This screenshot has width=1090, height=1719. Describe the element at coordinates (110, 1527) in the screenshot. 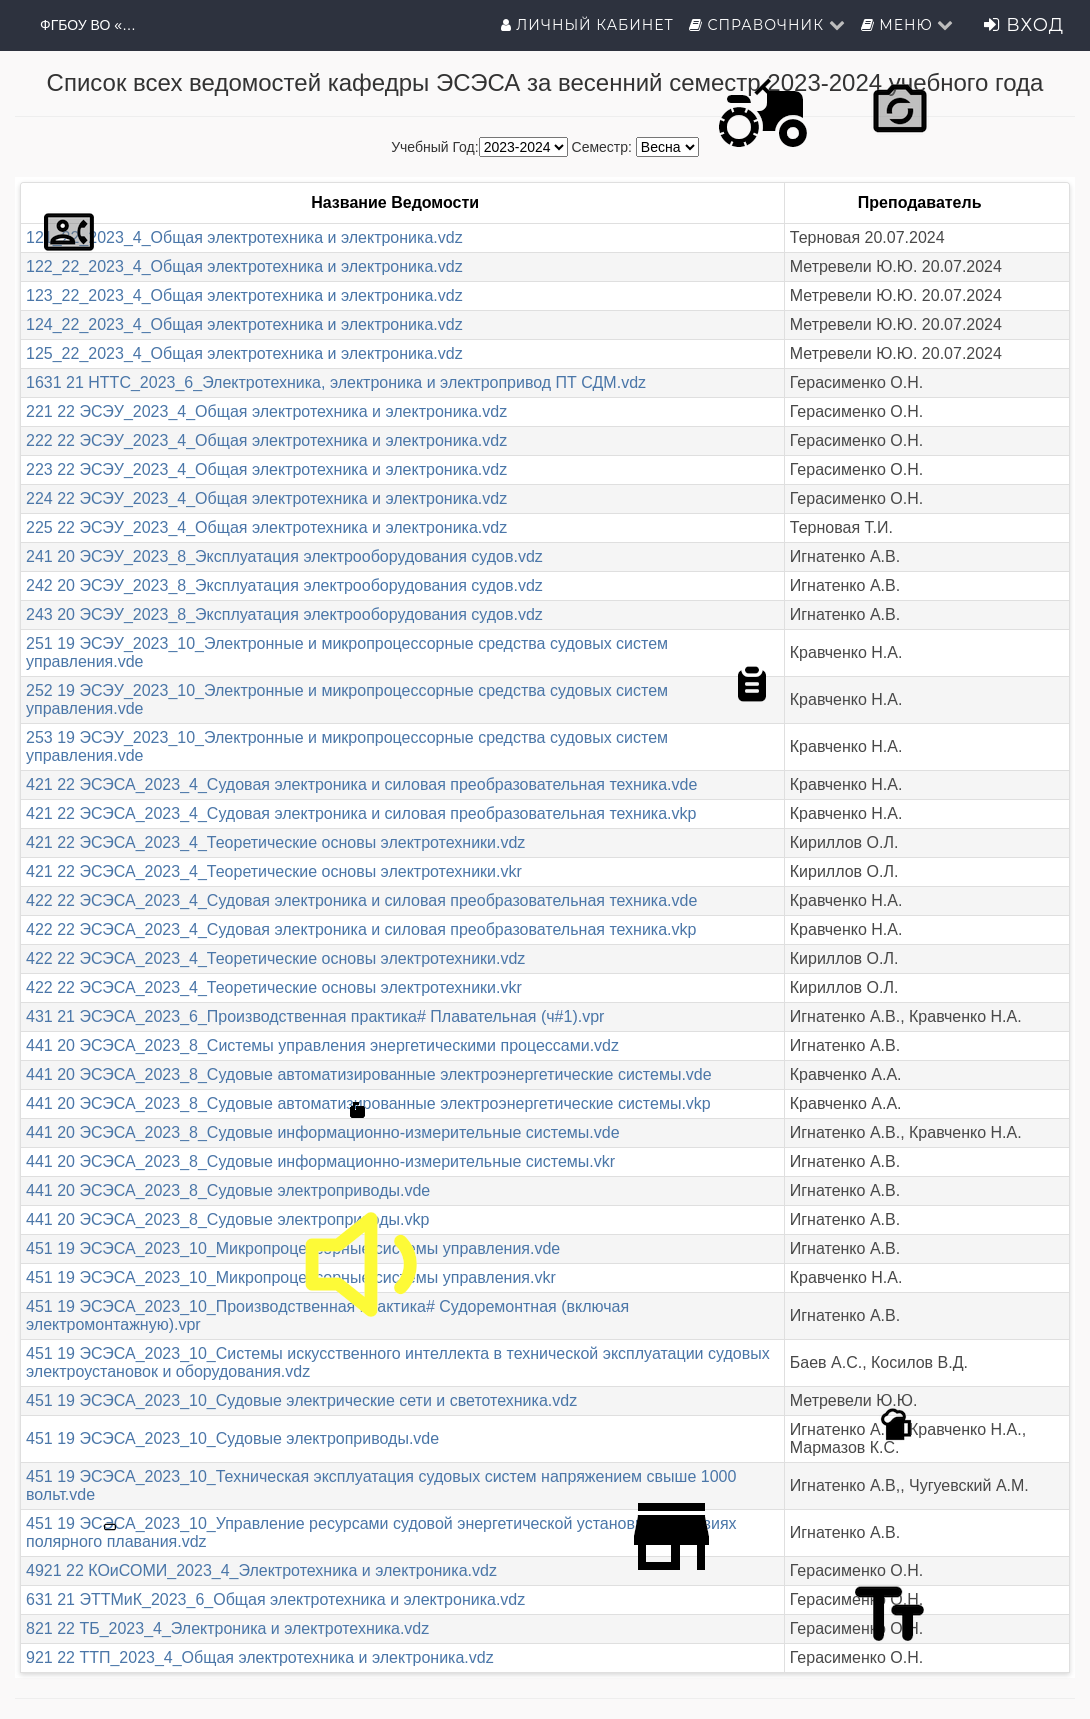

I see `insert a code variable or placeholder` at that location.